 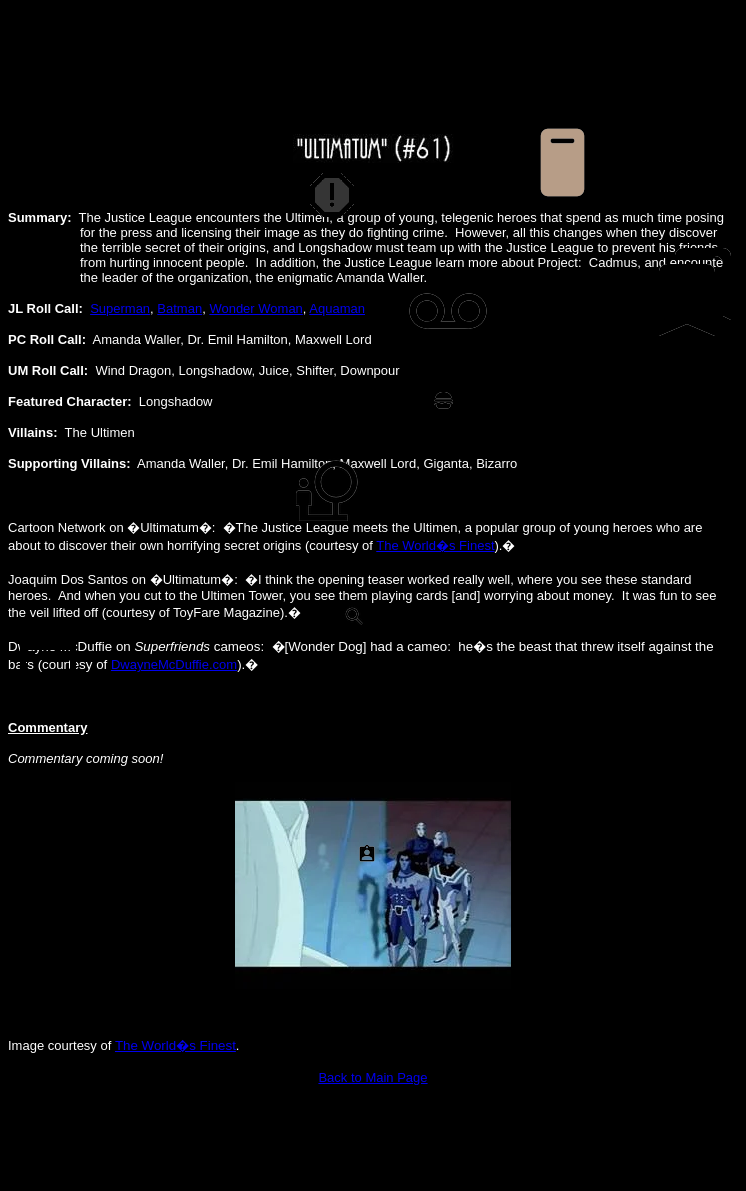 I want to click on access voicemail messages, so click(x=448, y=311).